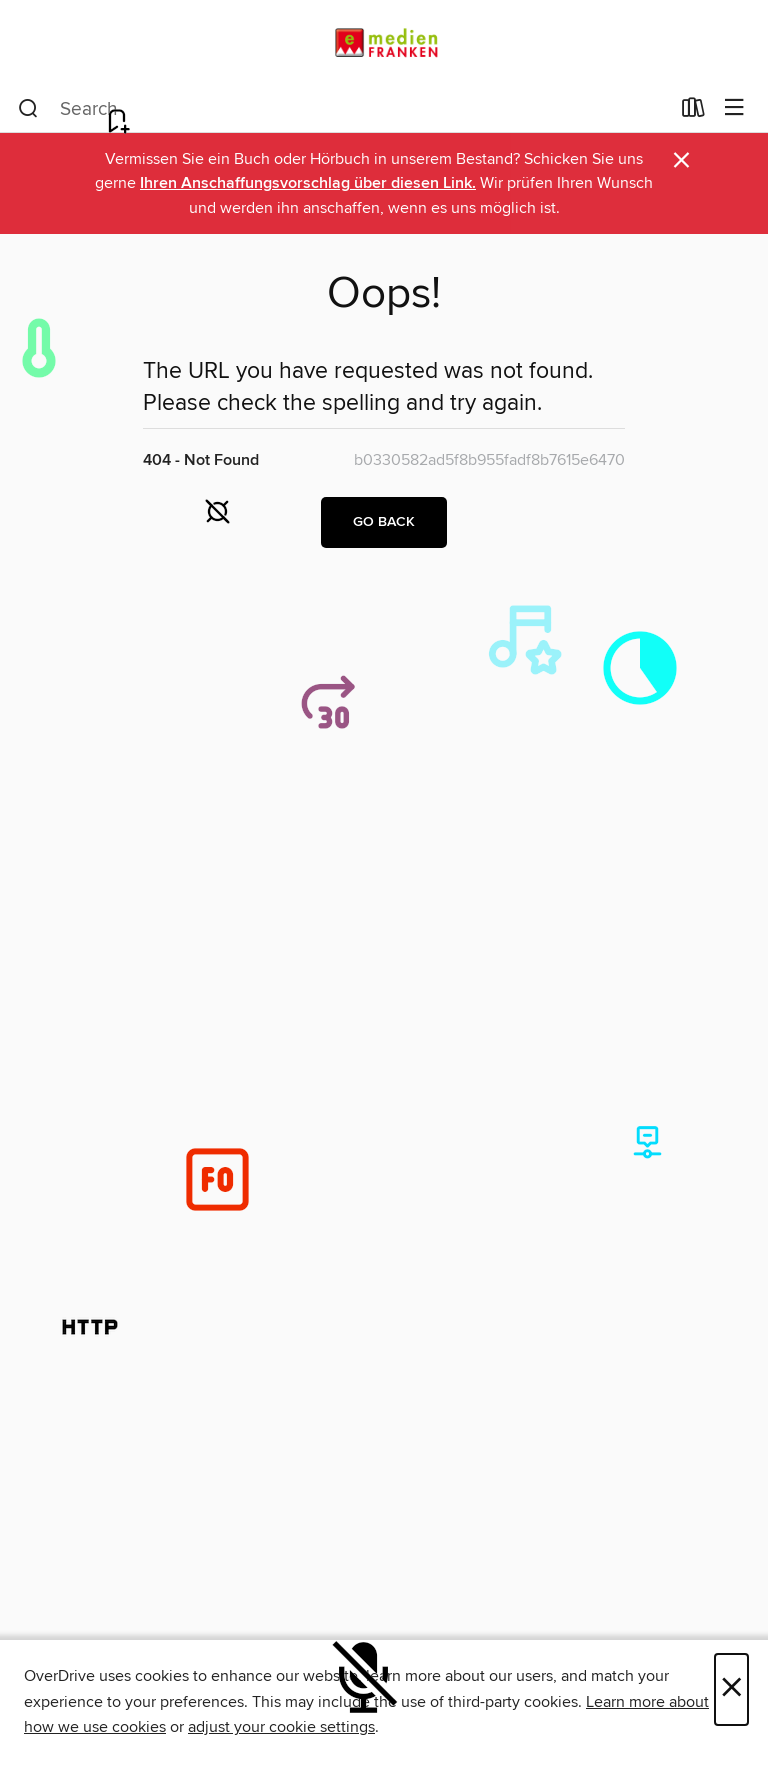 The image size is (768, 1785). Describe the element at coordinates (217, 1179) in the screenshot. I see `f0 function key or keyboard shortcut` at that location.